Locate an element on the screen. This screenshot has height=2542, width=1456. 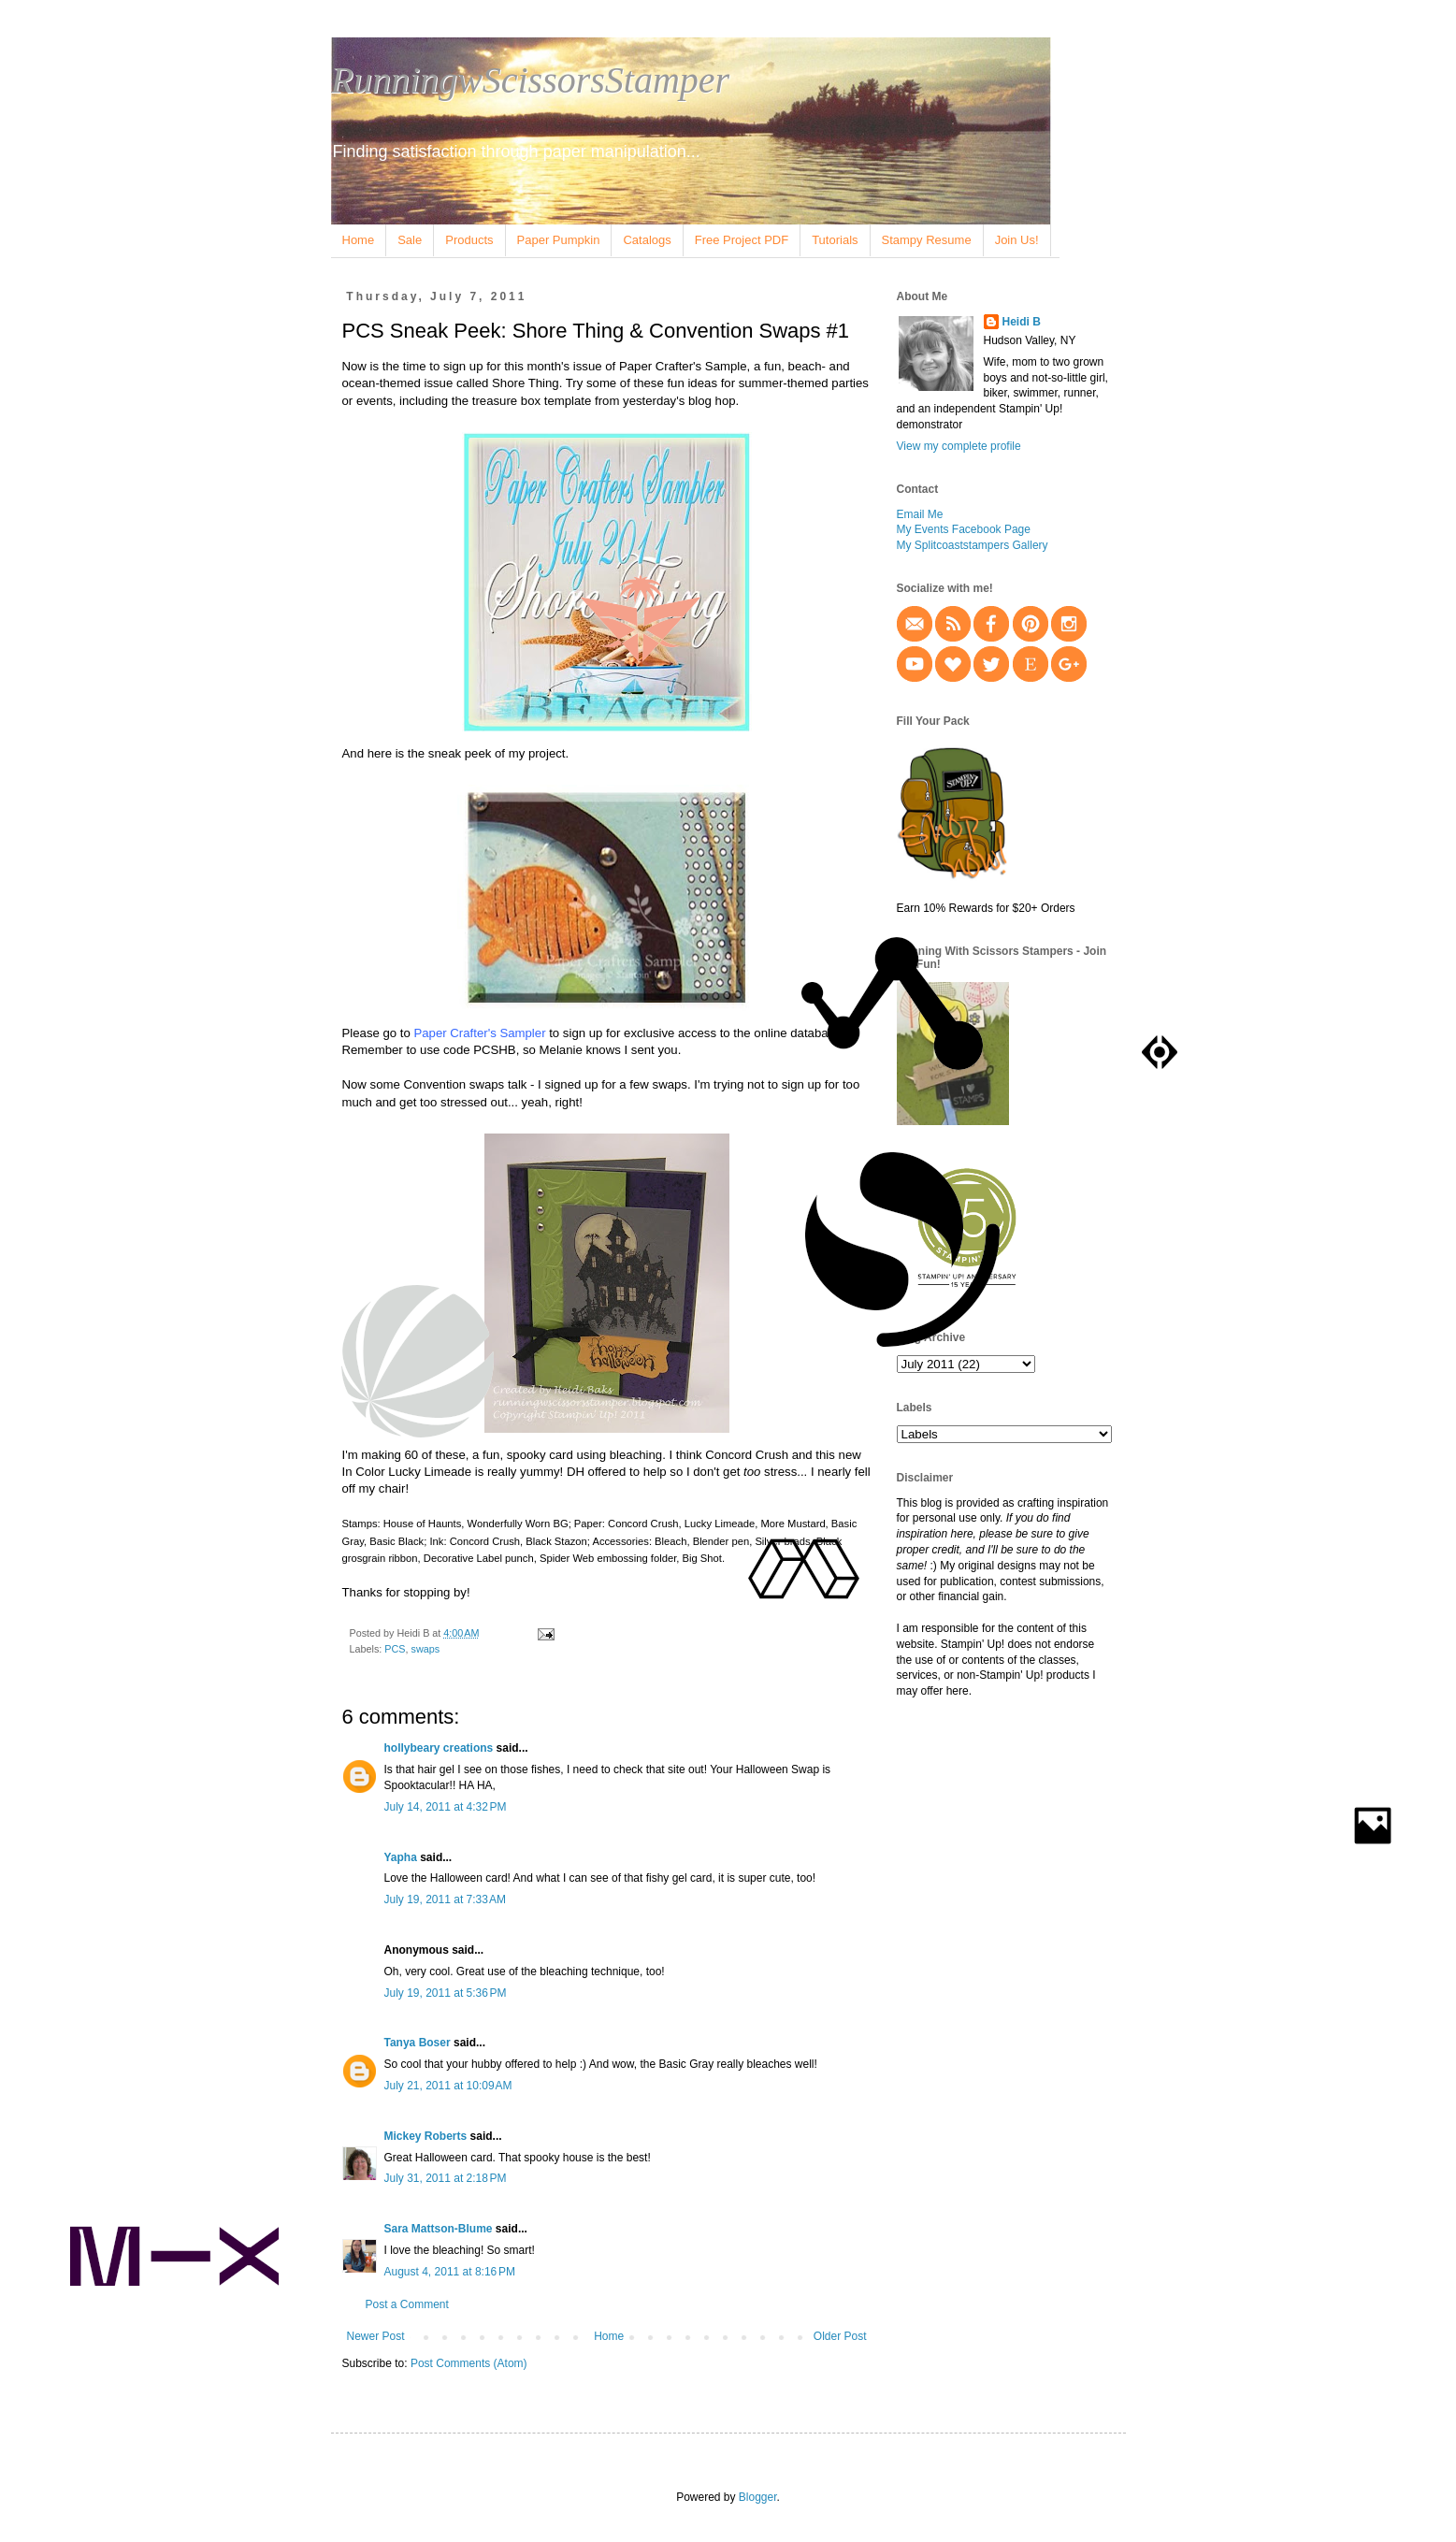
view image or photo is located at coordinates (1373, 1826).